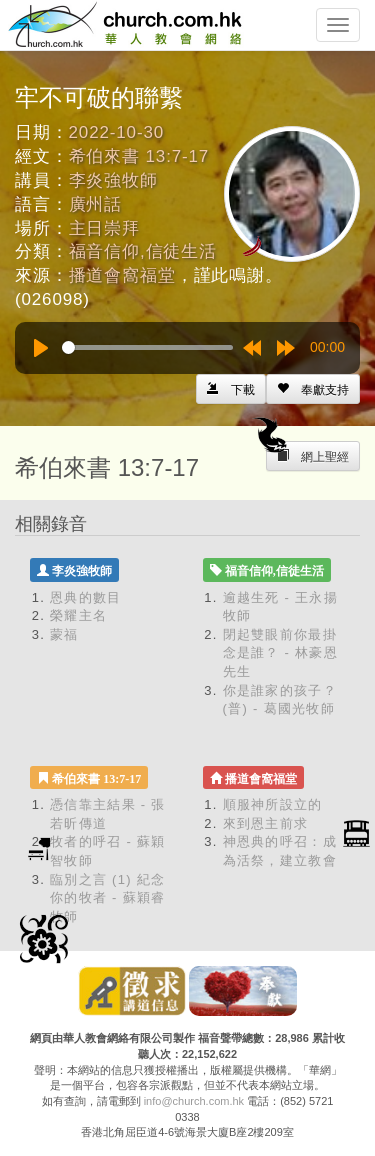 This screenshot has height=1156, width=375. What do you see at coordinates (44, 939) in the screenshot?
I see `decorative floral element for game UI` at bounding box center [44, 939].